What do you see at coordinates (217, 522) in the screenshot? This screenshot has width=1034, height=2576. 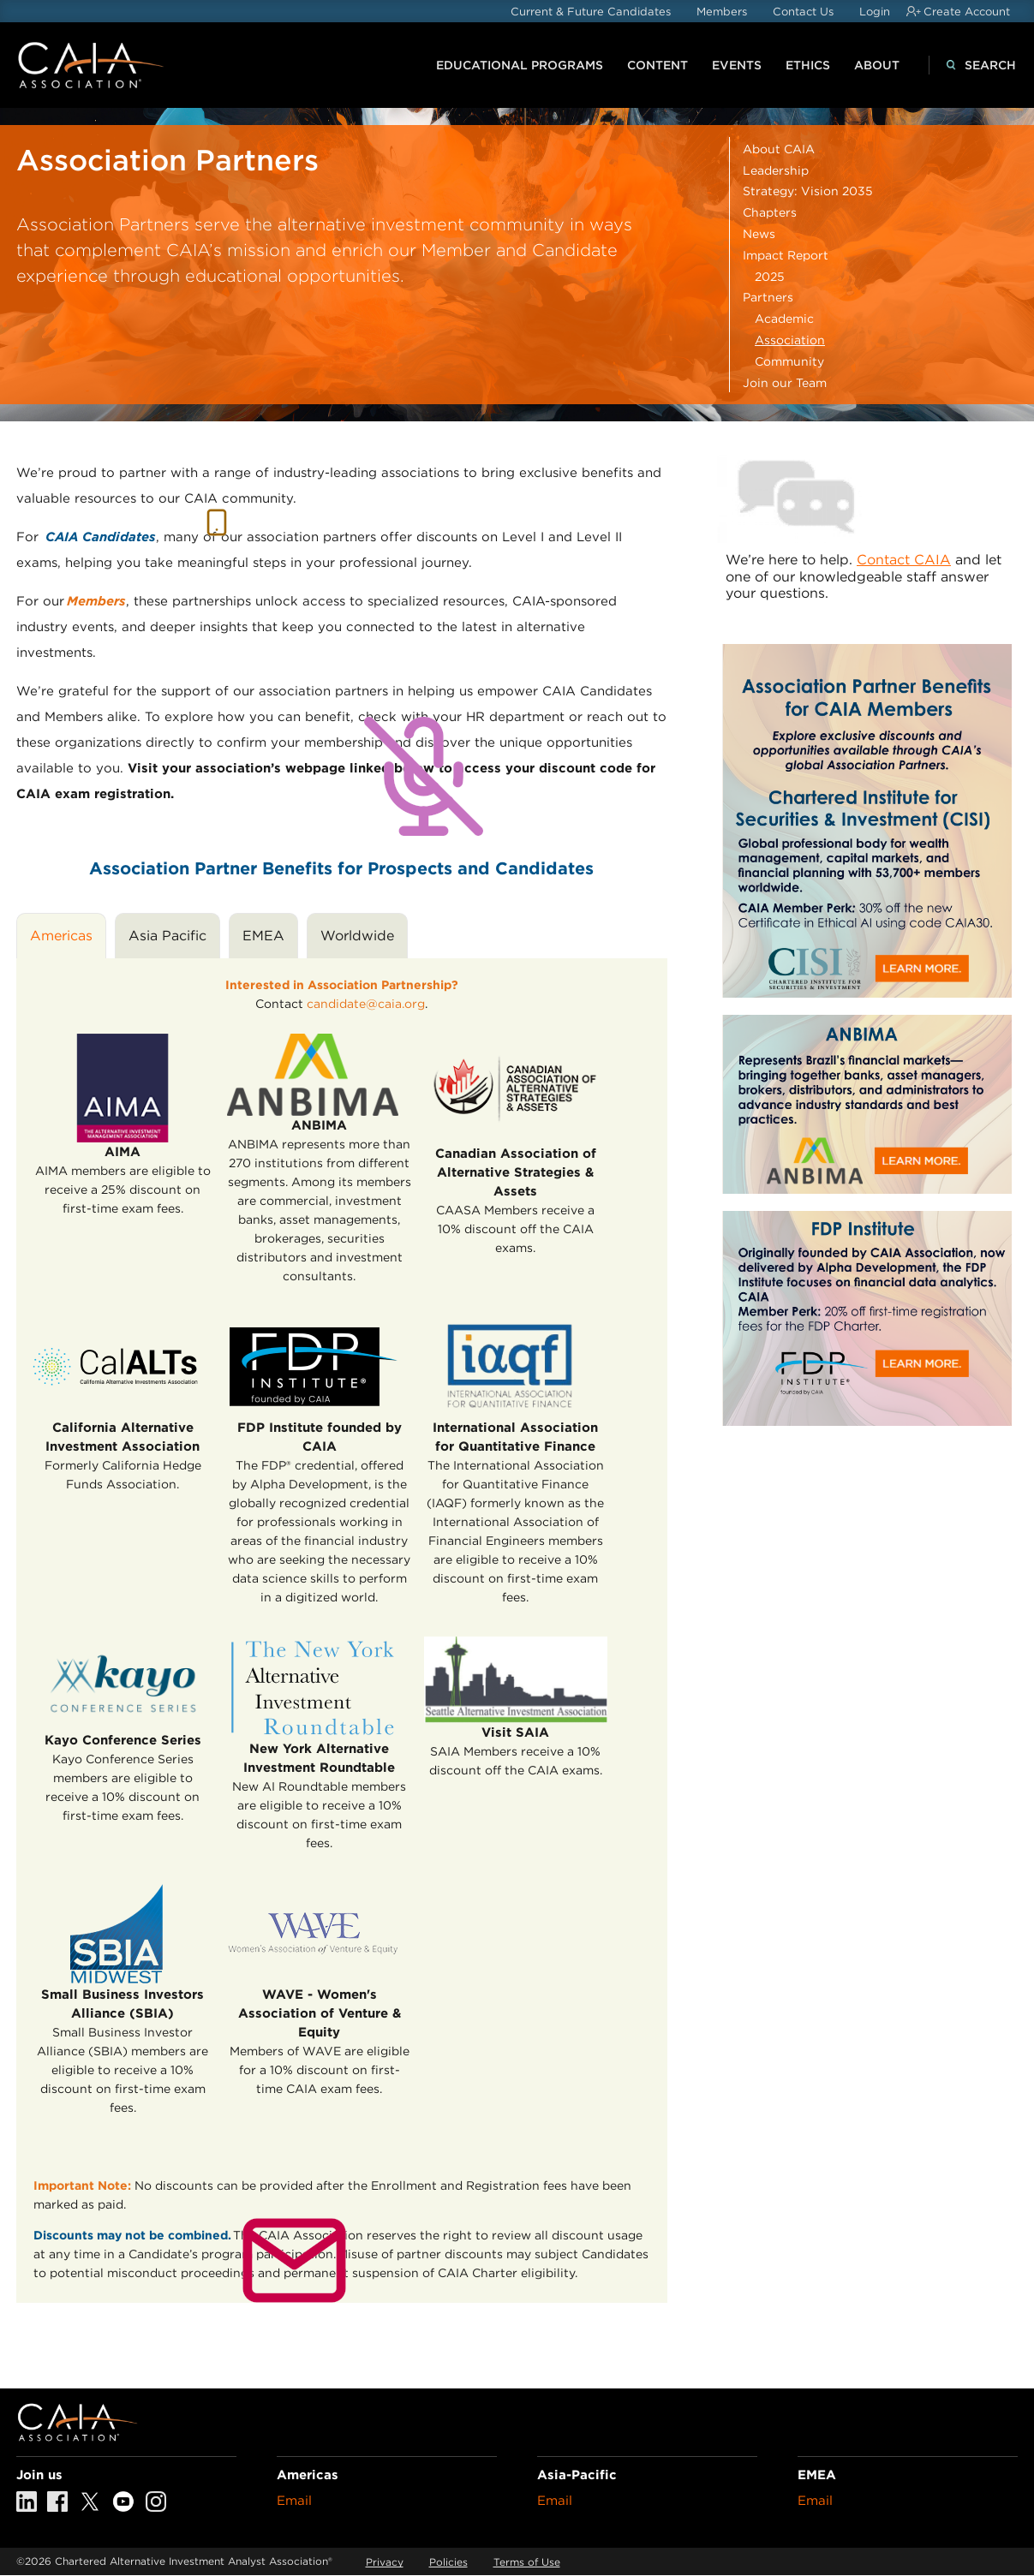 I see `access mobile device settings` at bounding box center [217, 522].